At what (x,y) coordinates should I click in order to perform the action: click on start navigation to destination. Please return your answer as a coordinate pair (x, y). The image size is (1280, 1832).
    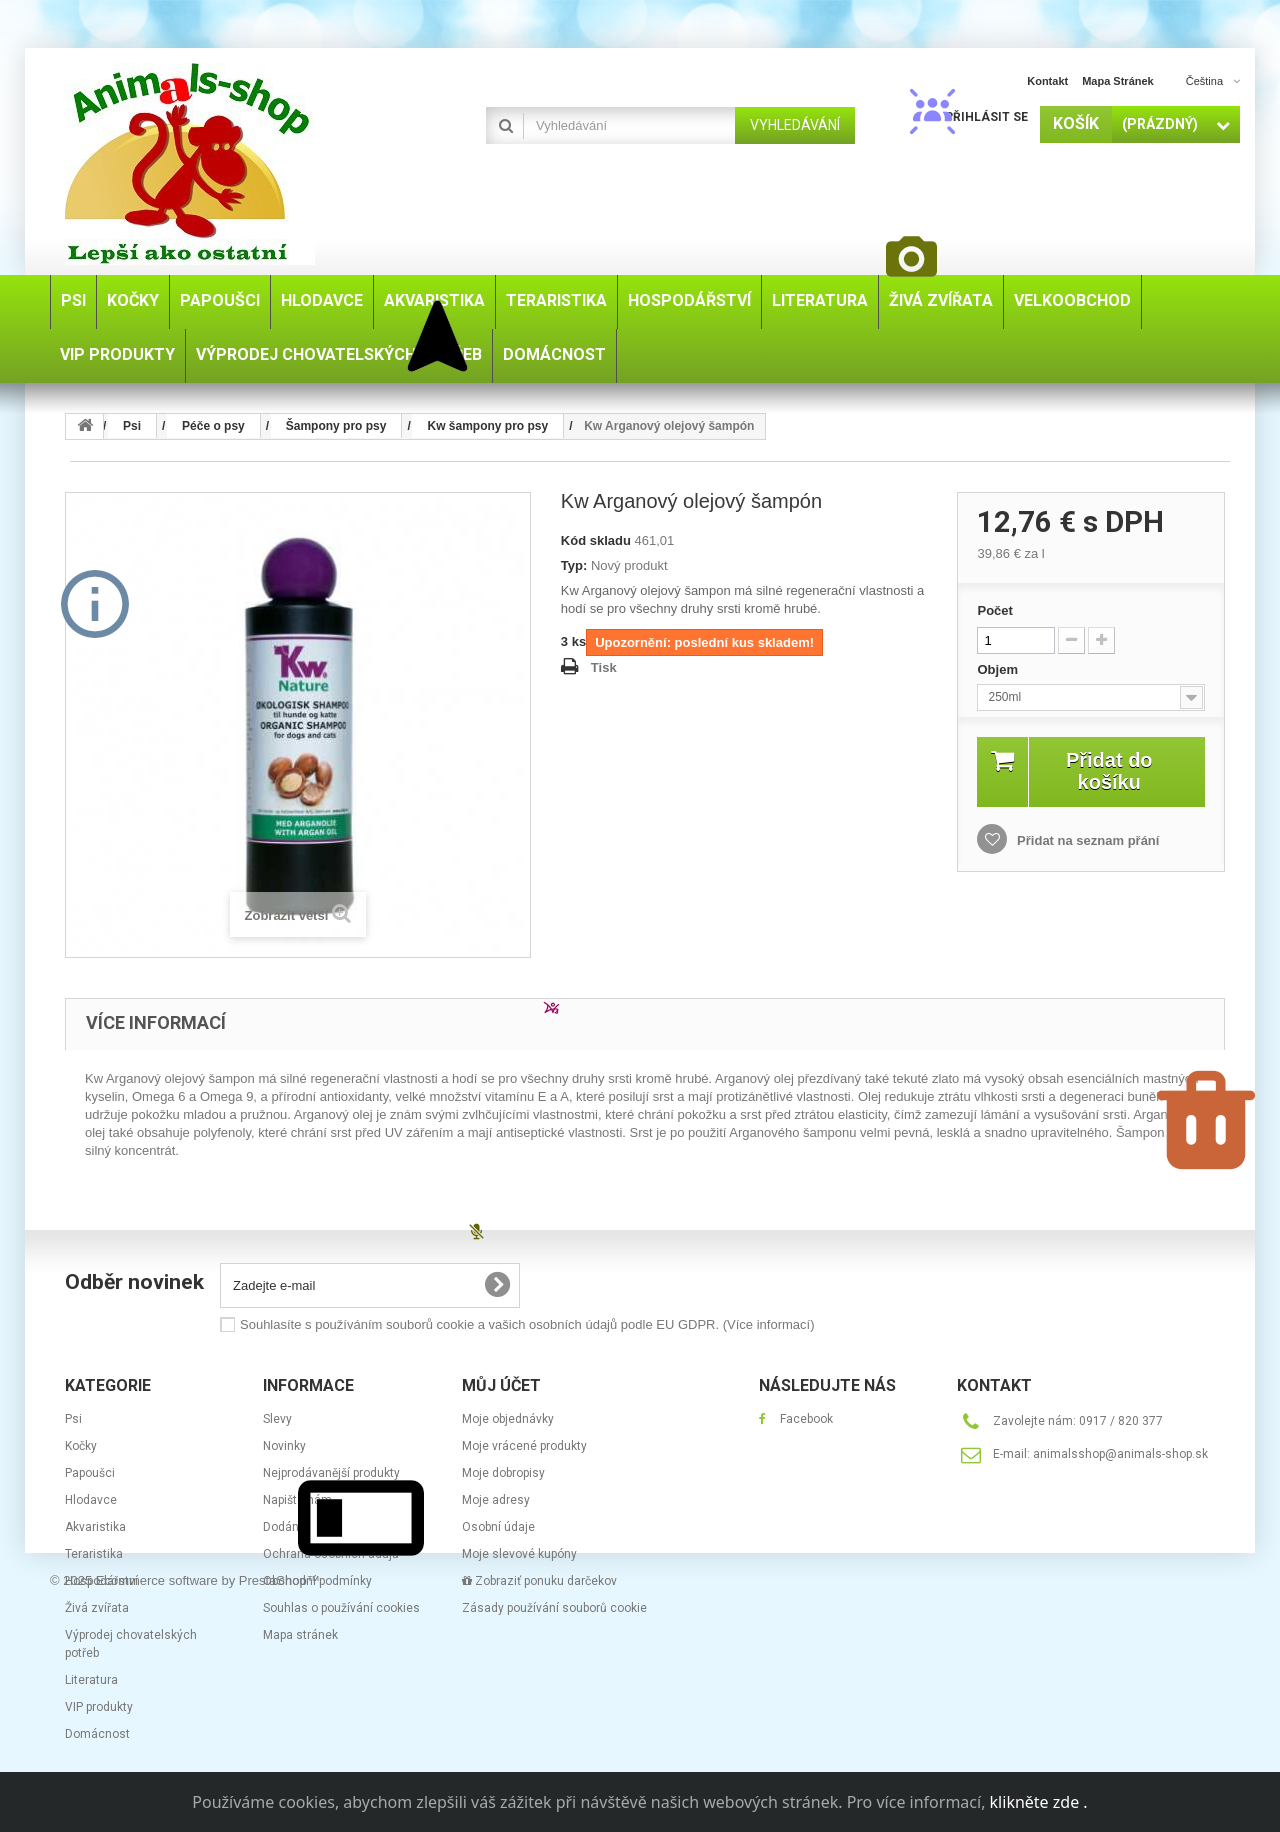
    Looking at the image, I should click on (437, 335).